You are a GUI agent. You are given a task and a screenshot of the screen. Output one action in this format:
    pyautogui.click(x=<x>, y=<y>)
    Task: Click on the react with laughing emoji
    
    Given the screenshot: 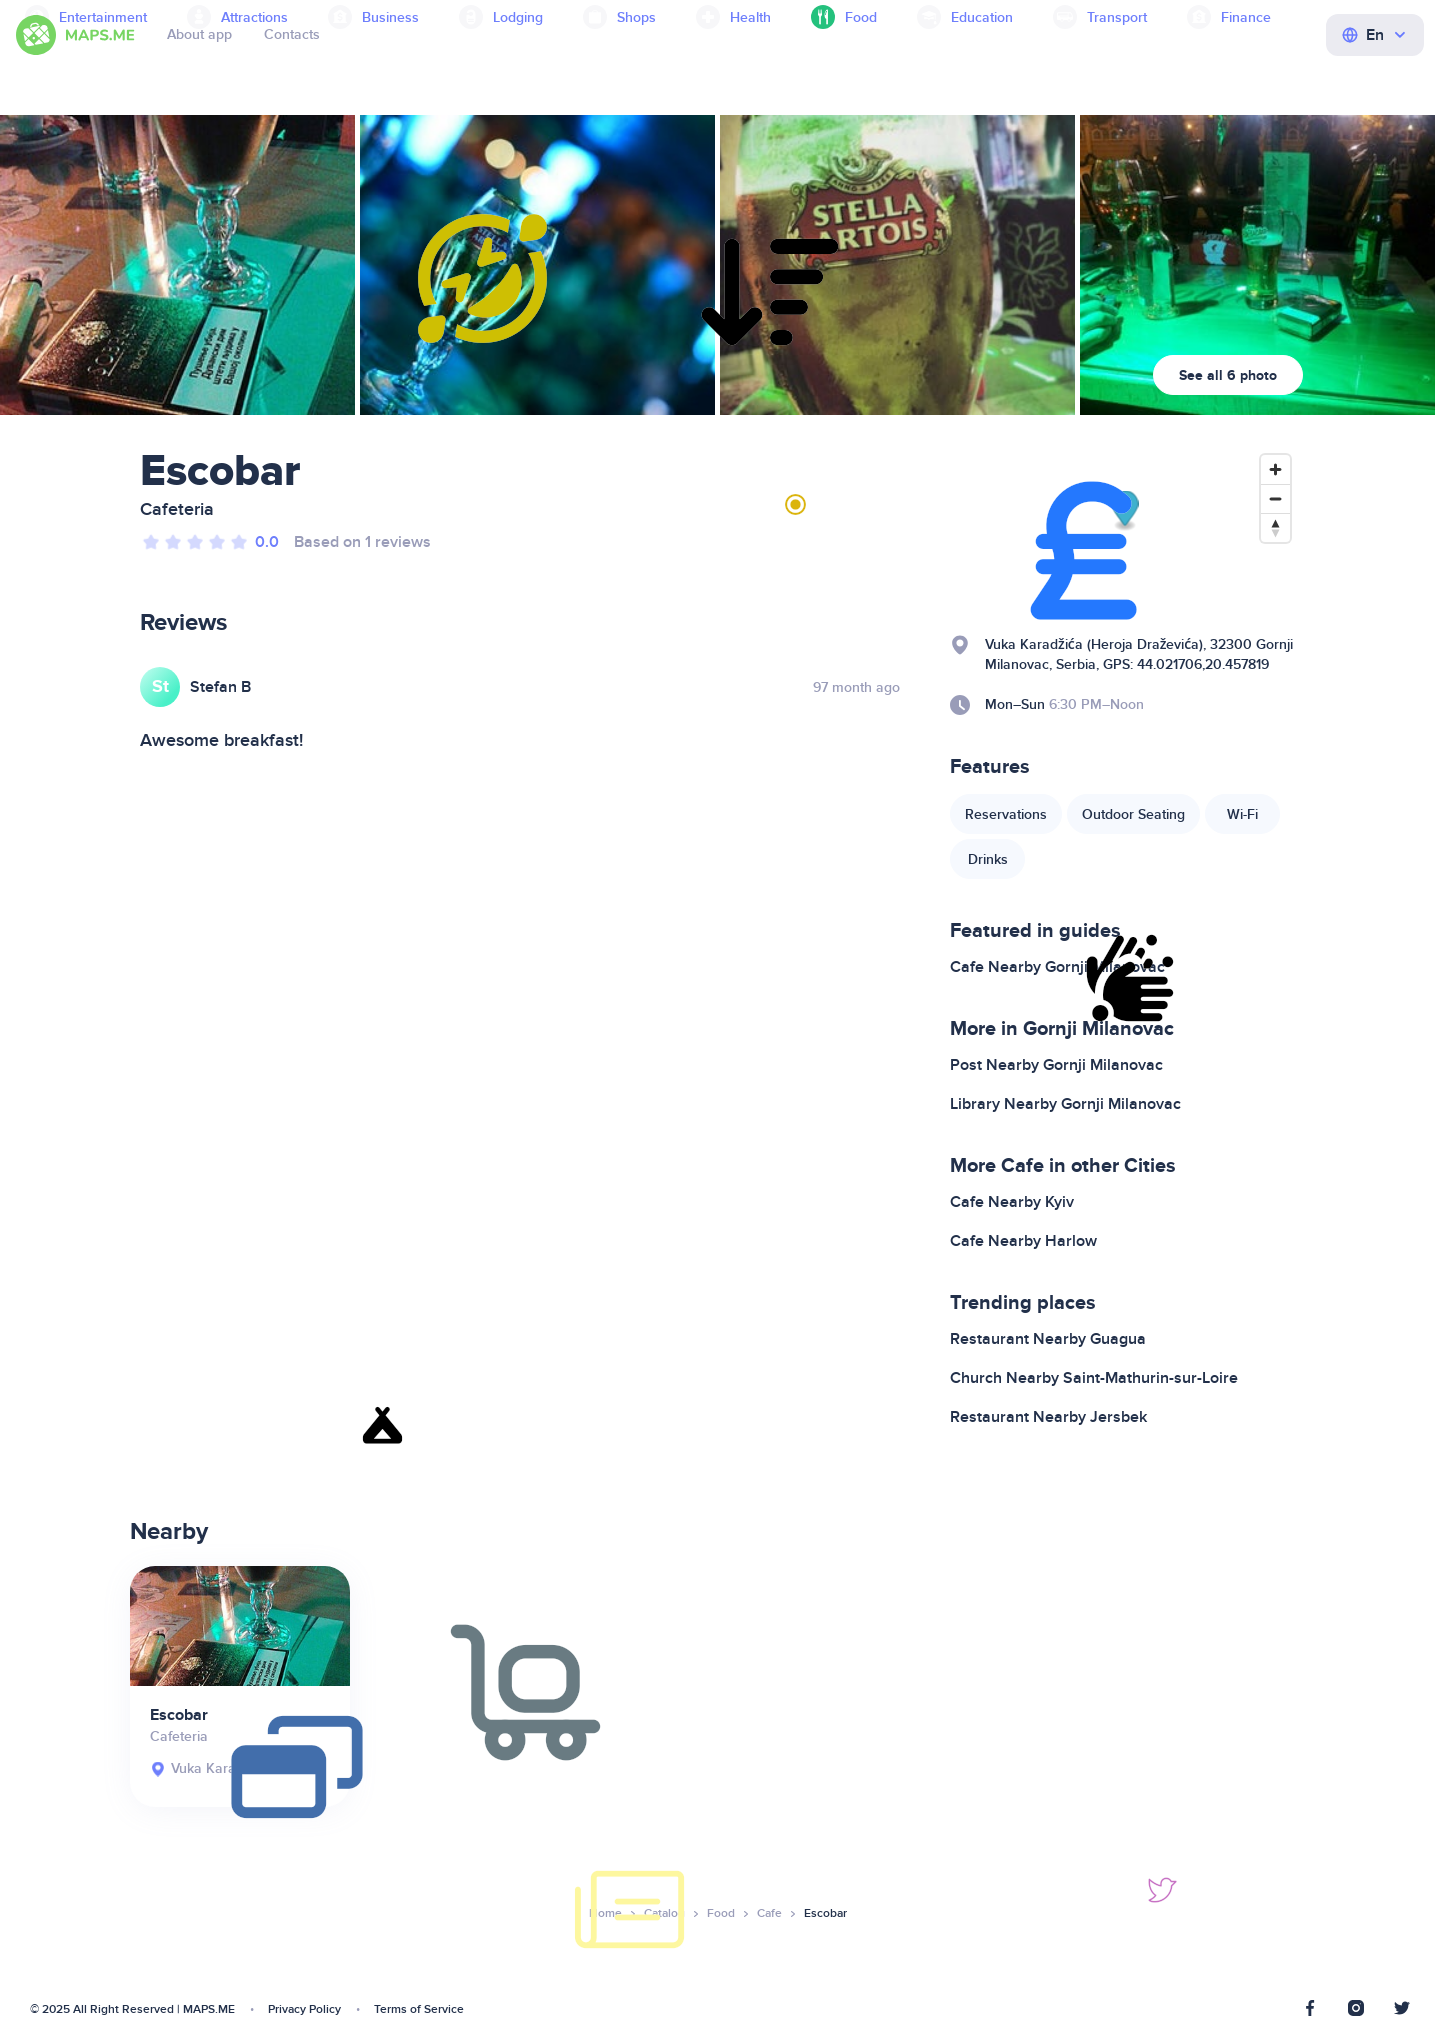 What is the action you would take?
    pyautogui.click(x=482, y=278)
    